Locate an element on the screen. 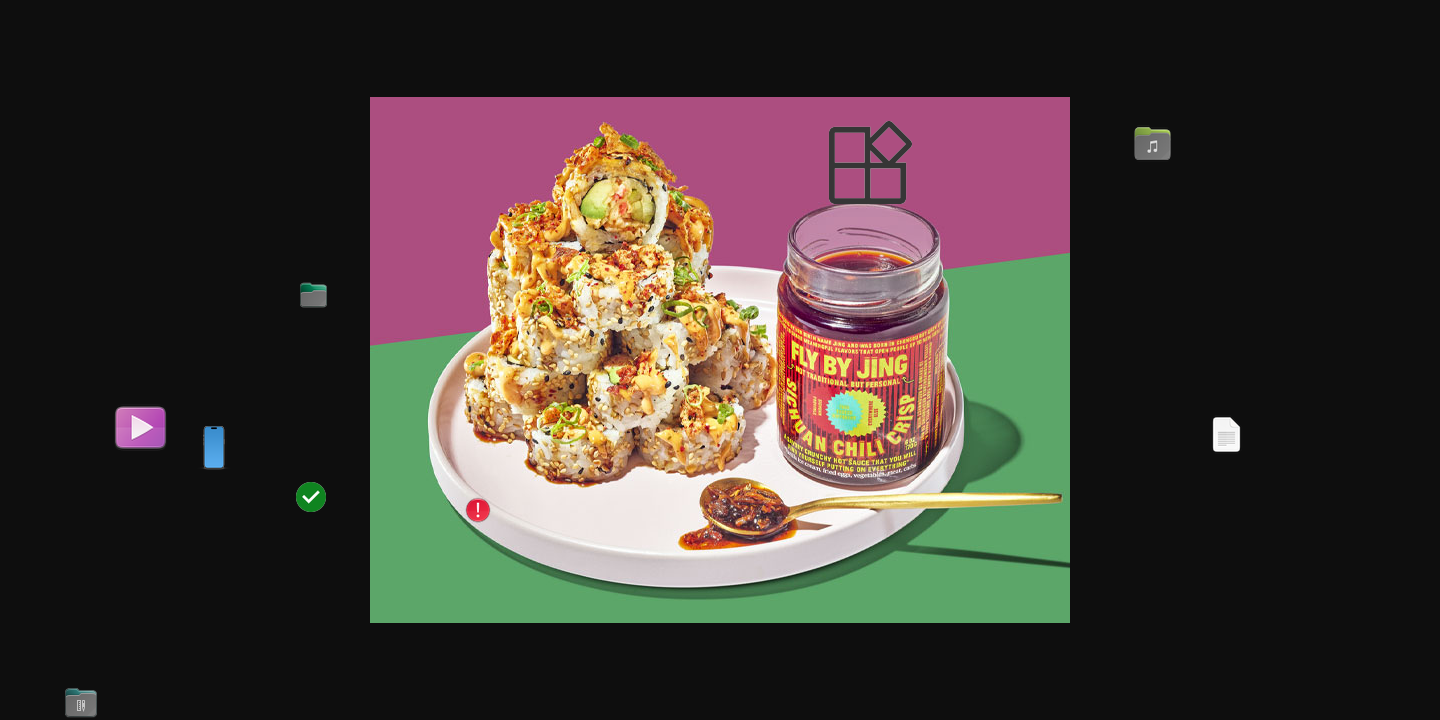 The image size is (1440, 720). access your templates folder is located at coordinates (81, 702).